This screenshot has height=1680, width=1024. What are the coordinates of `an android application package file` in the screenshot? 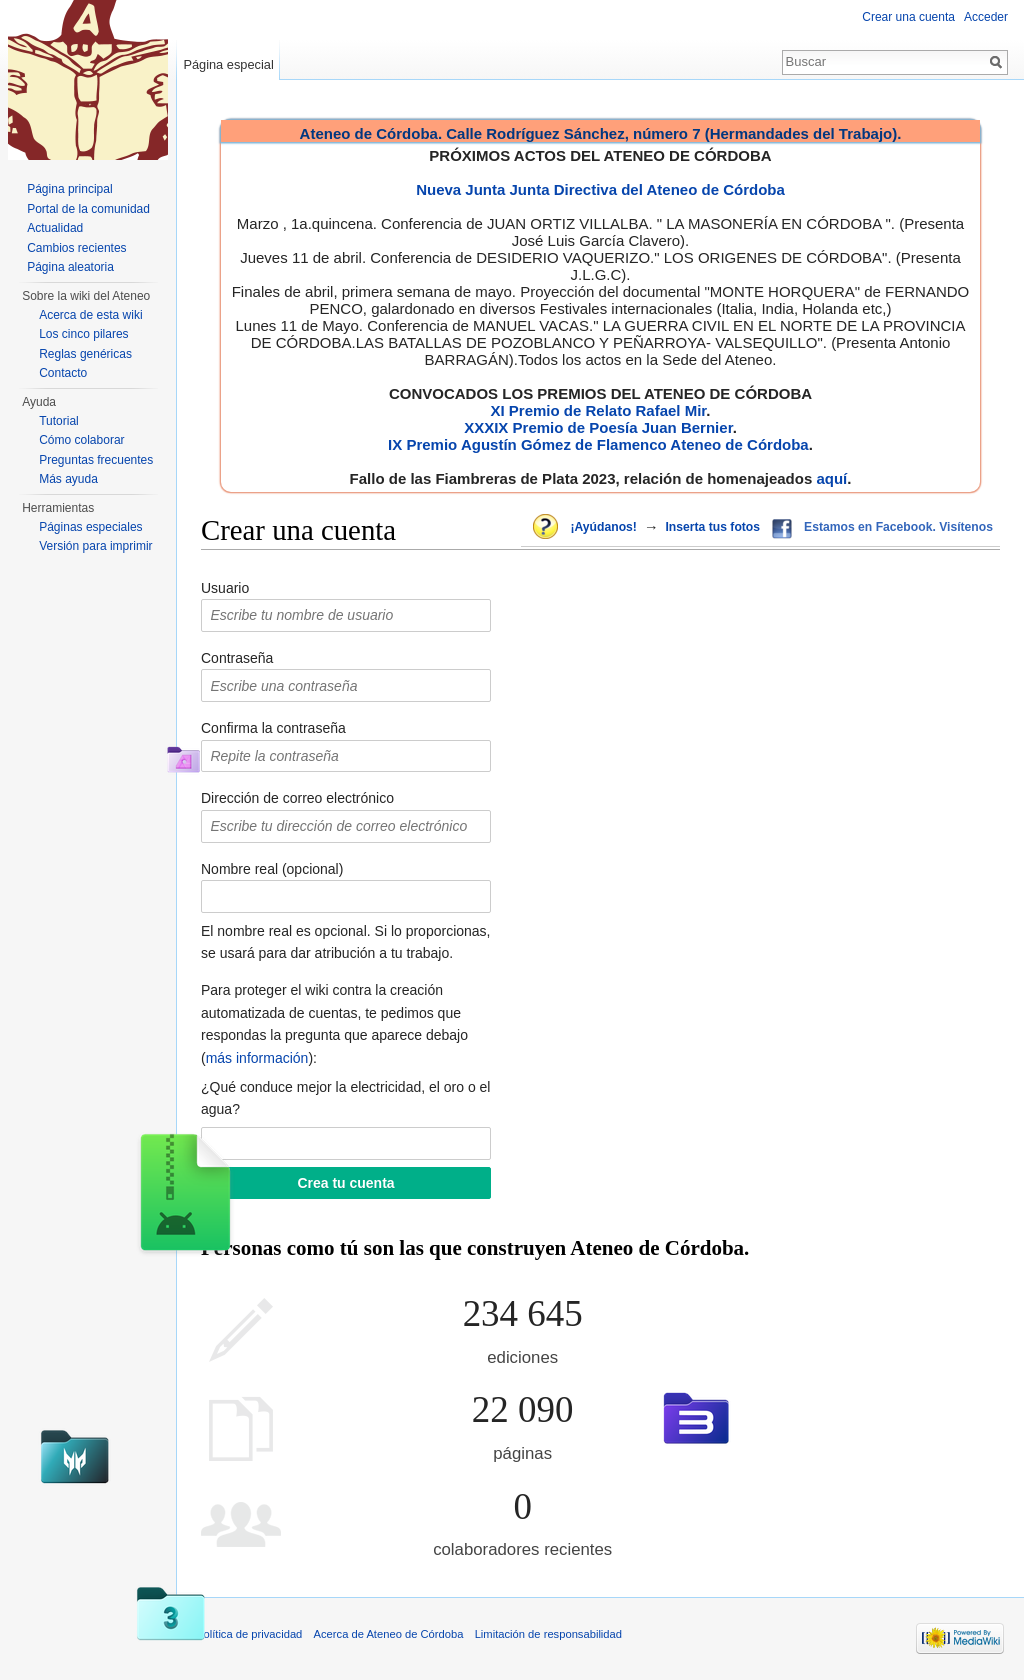 It's located at (185, 1194).